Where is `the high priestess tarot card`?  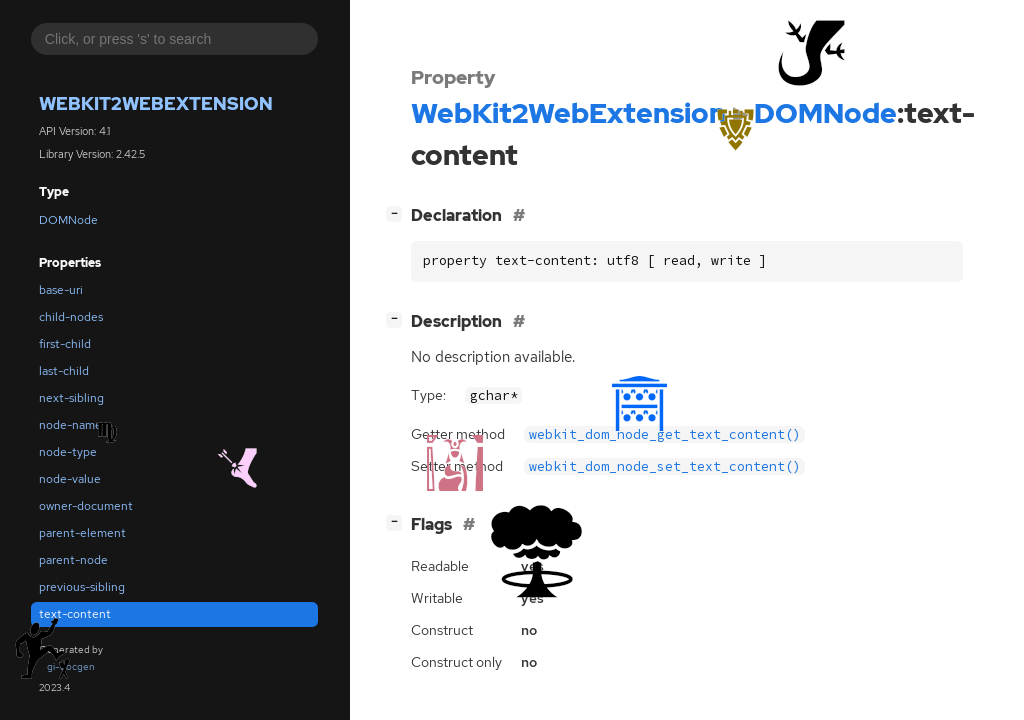 the high priestess tarot card is located at coordinates (455, 463).